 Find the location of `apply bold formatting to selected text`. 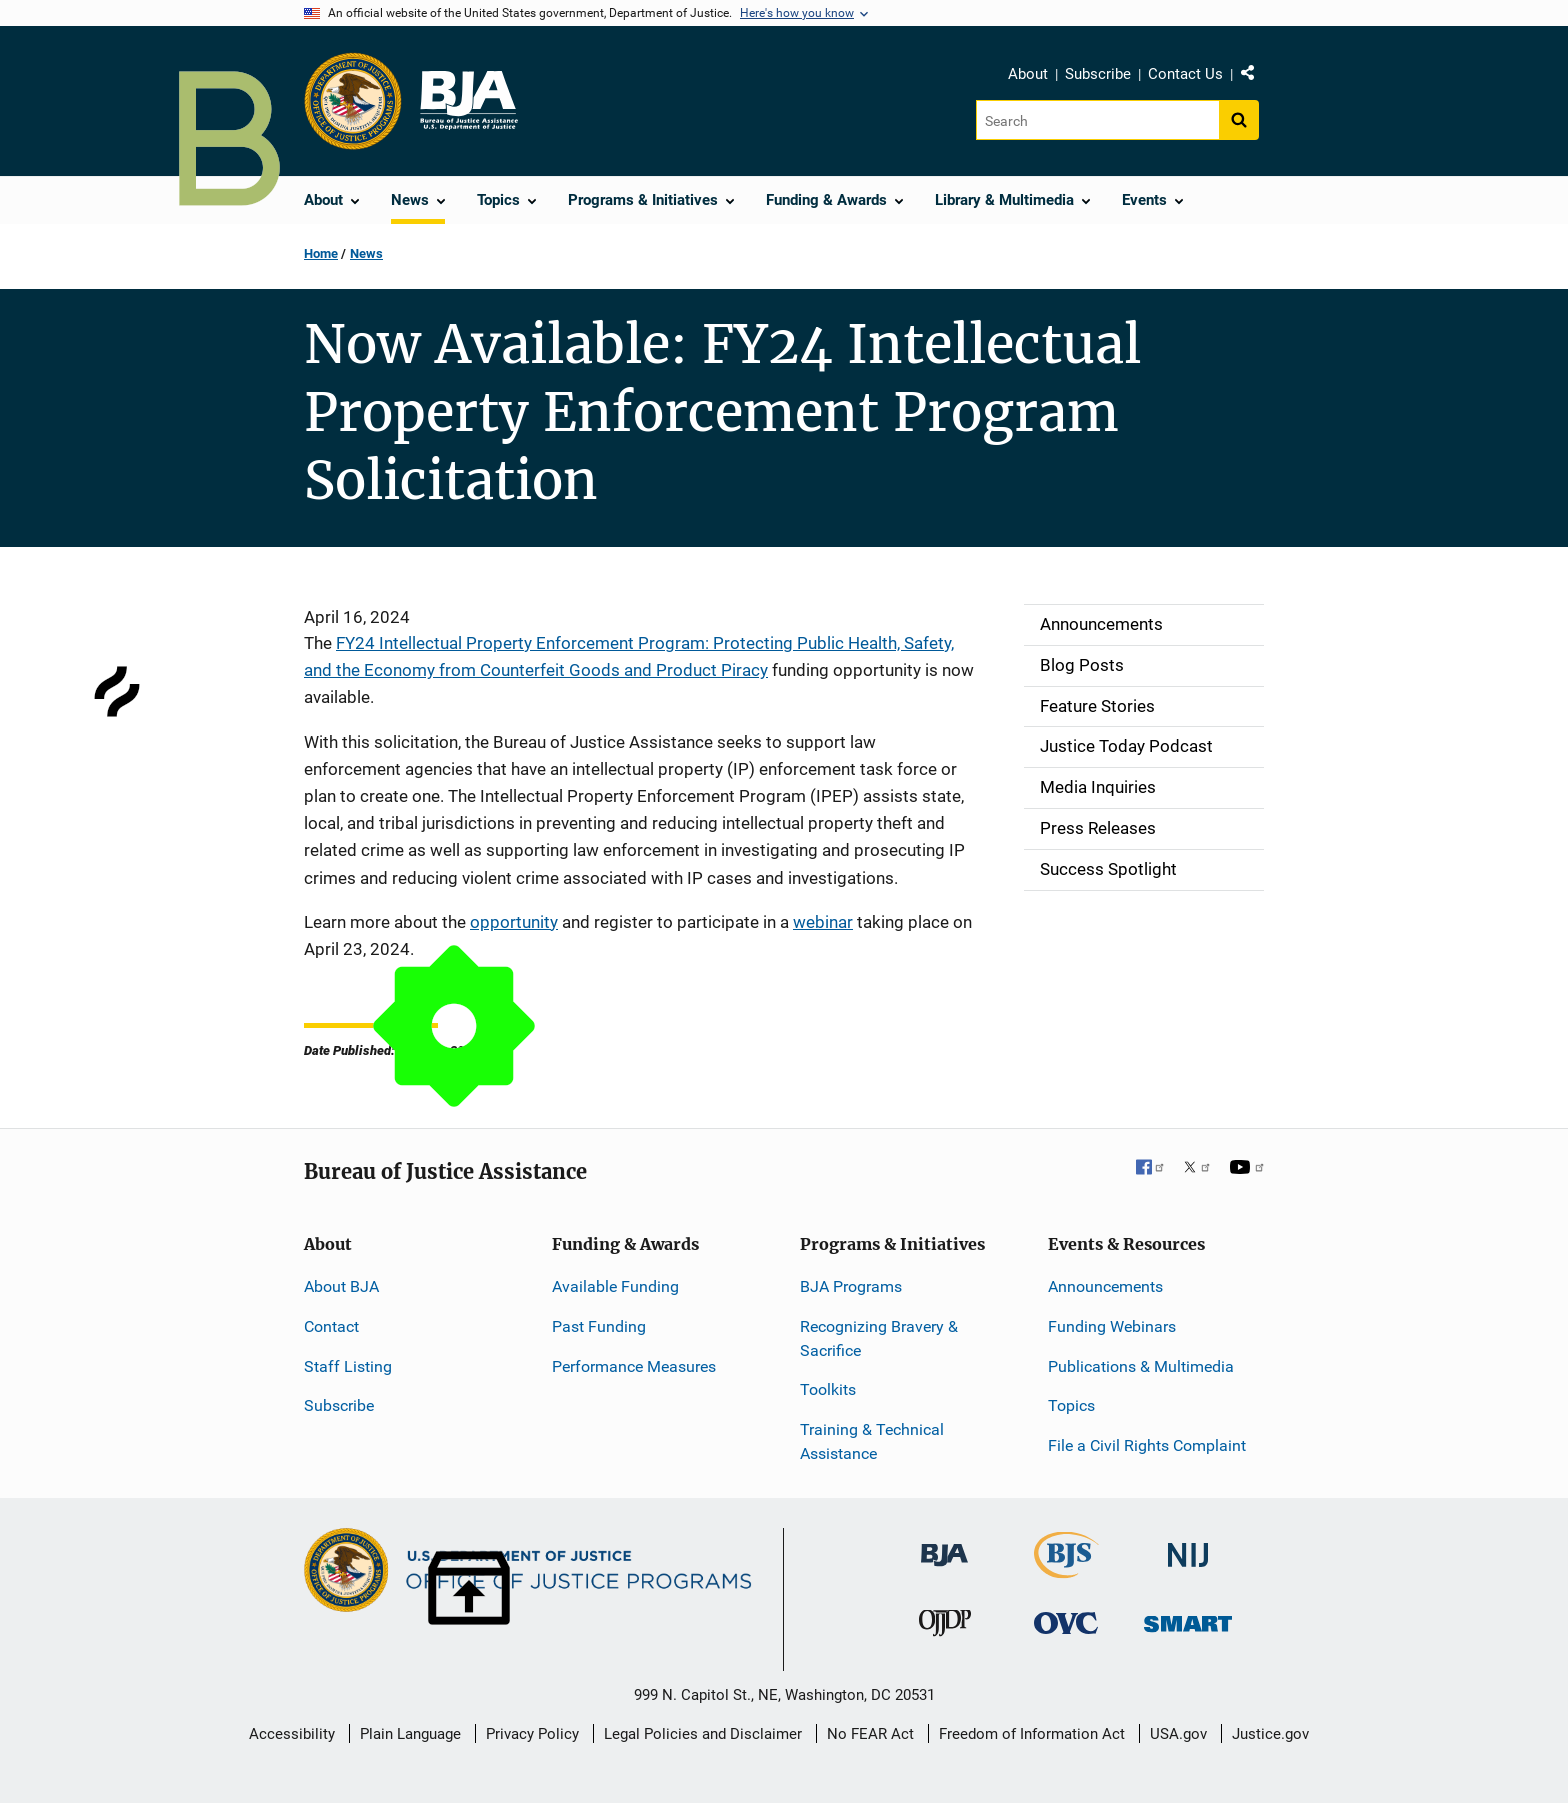

apply bold formatting to selected text is located at coordinates (229, 138).